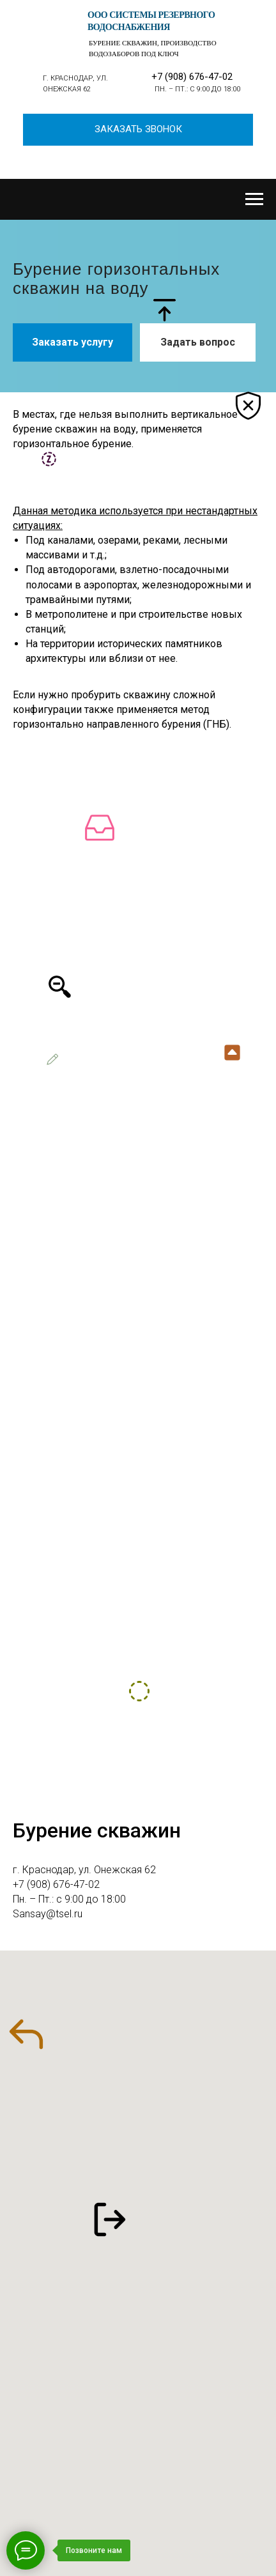 The image size is (276, 2576). Describe the element at coordinates (26, 2034) in the screenshot. I see `reply to a message or comment` at that location.